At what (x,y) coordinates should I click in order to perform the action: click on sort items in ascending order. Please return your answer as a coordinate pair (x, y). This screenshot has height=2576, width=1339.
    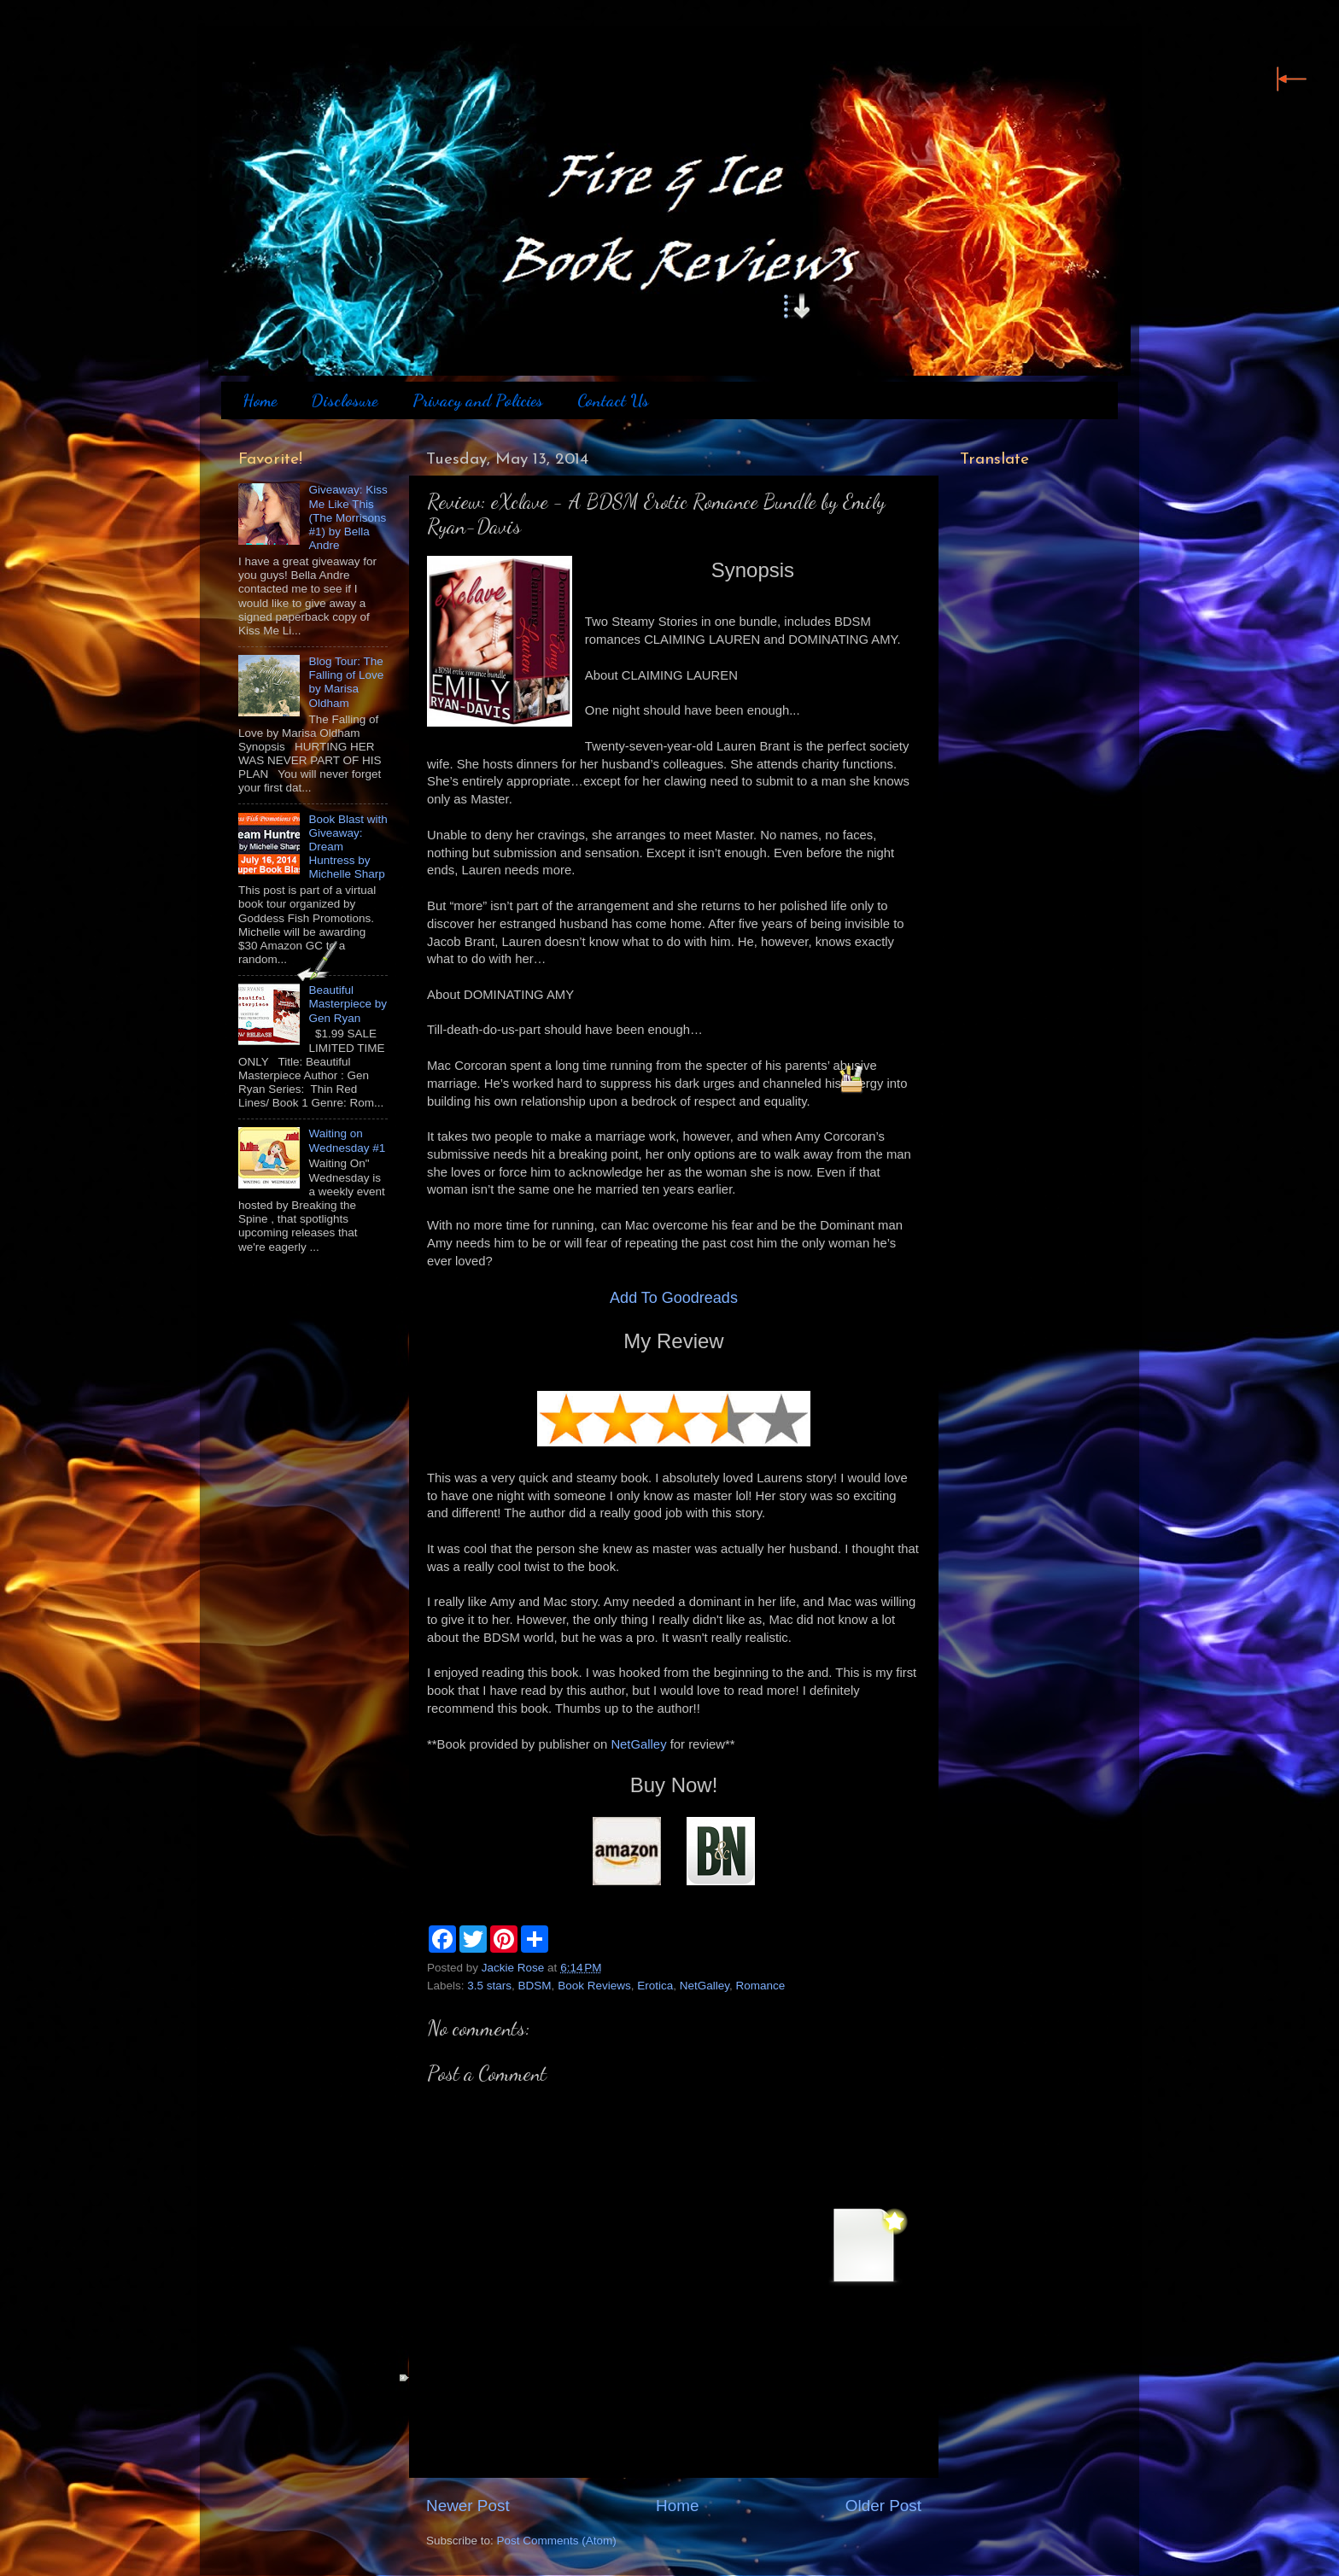
    Looking at the image, I should click on (798, 307).